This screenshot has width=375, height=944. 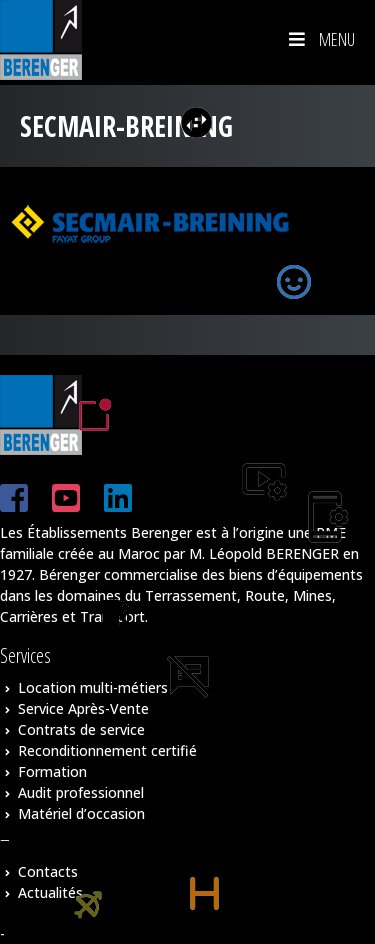 What do you see at coordinates (204, 893) in the screenshot?
I see `indicates a hospital or medical facility nearby` at bounding box center [204, 893].